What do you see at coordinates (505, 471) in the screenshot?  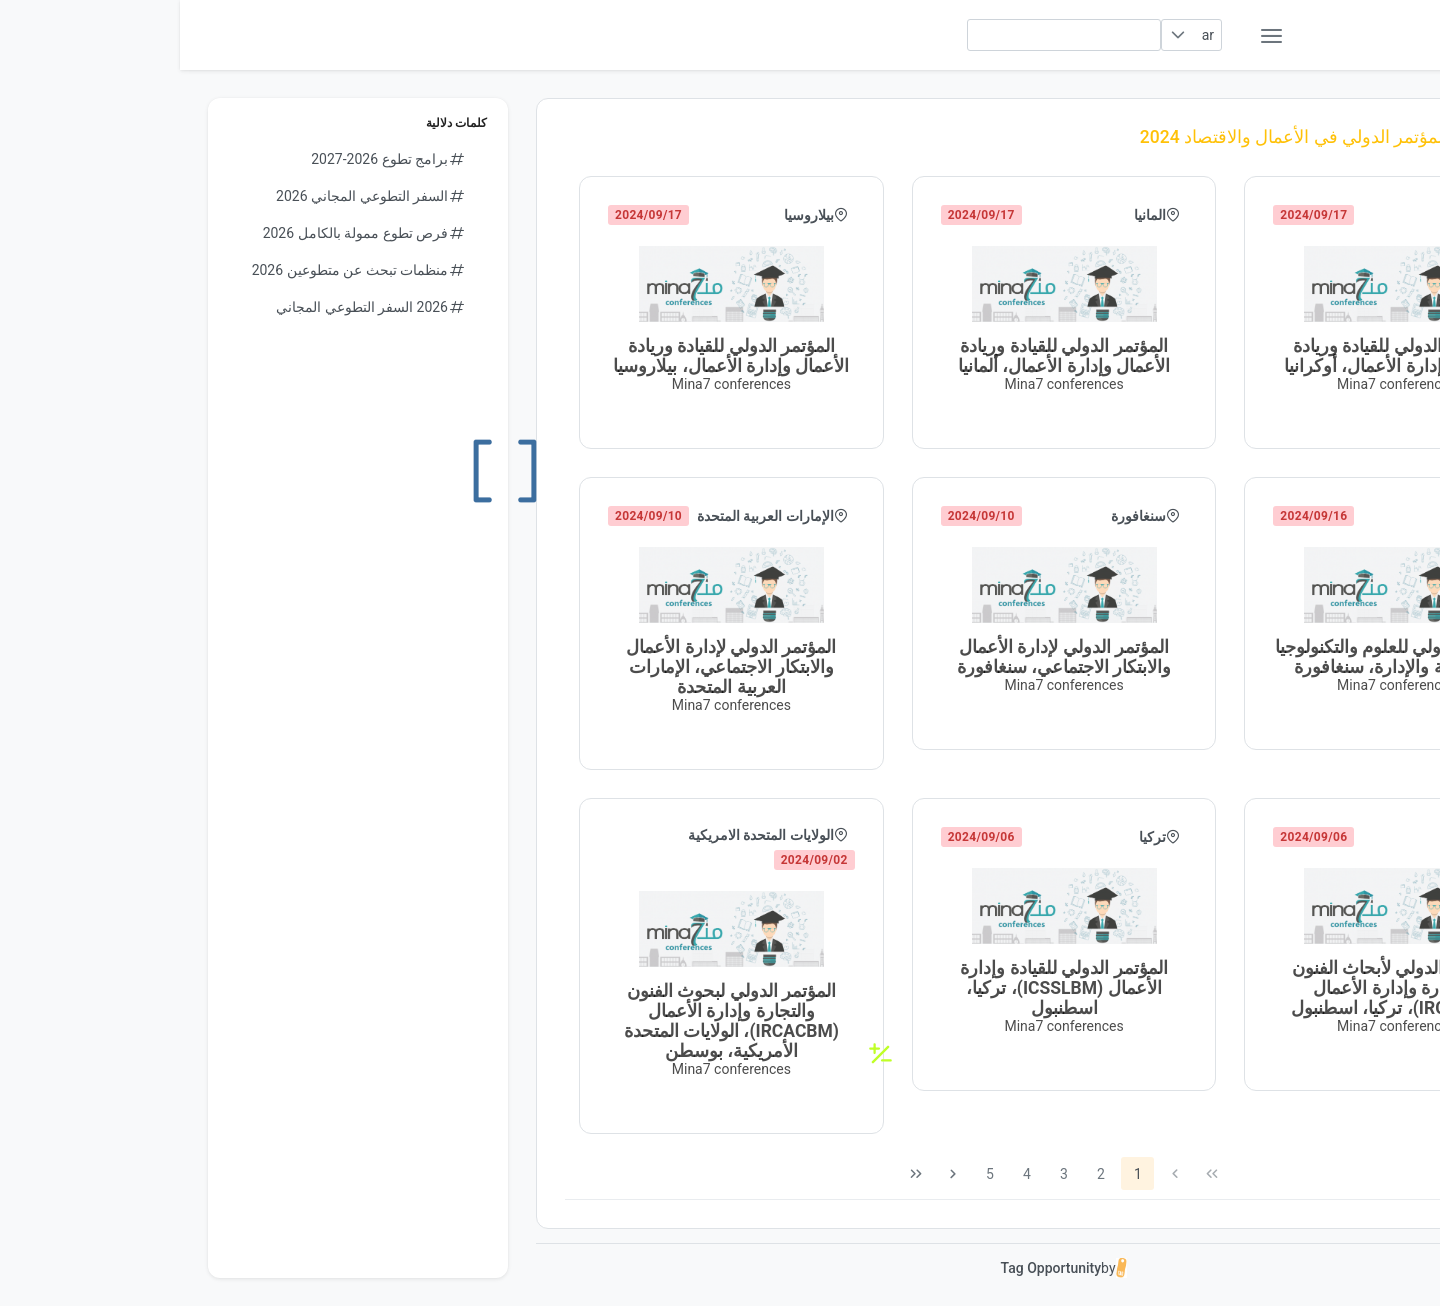 I see `insert or edit code brackets` at bounding box center [505, 471].